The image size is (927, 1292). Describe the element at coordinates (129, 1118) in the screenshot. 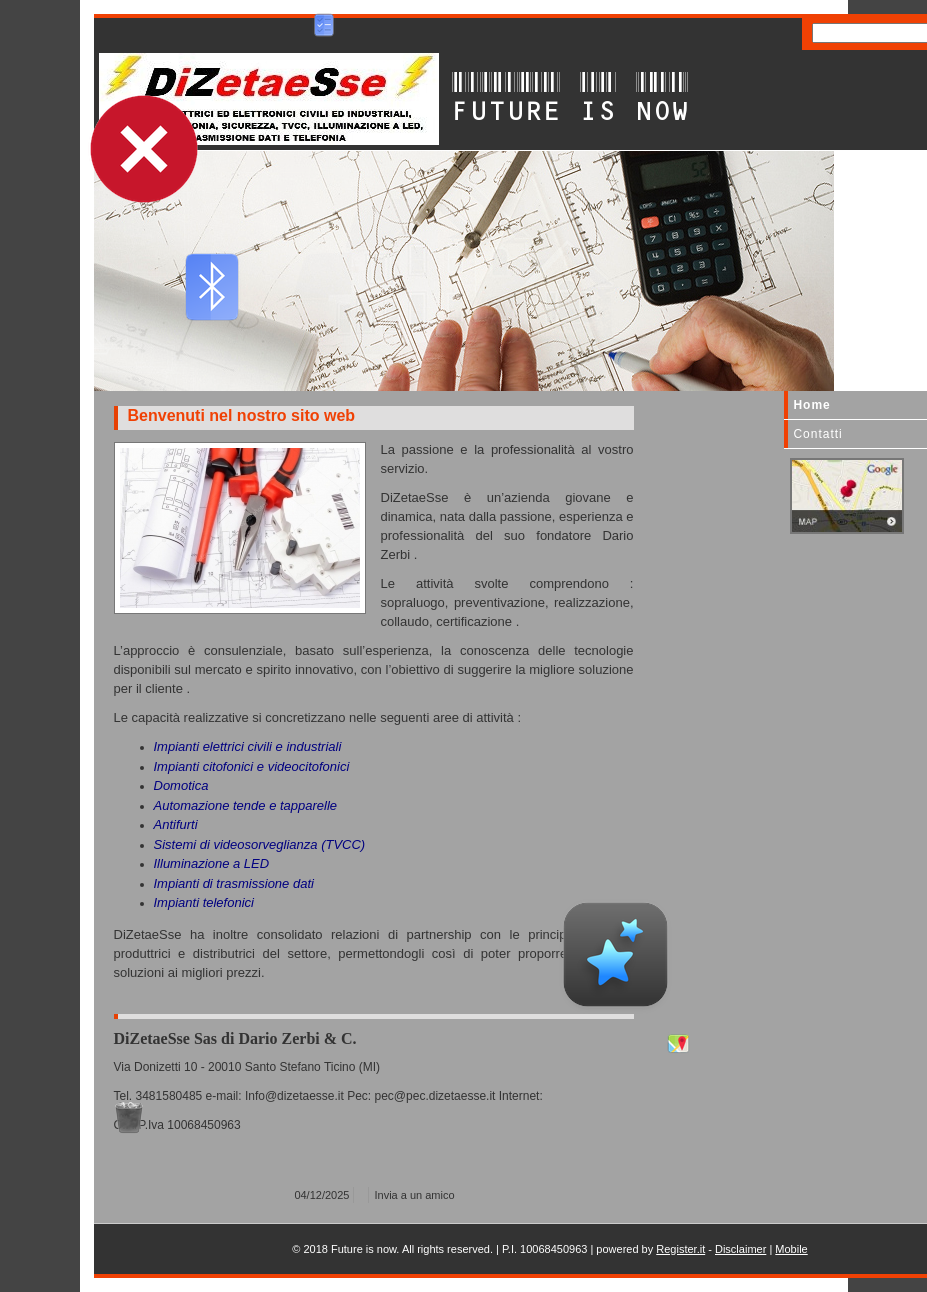

I see `trash bin containing items ready to be emptied` at that location.